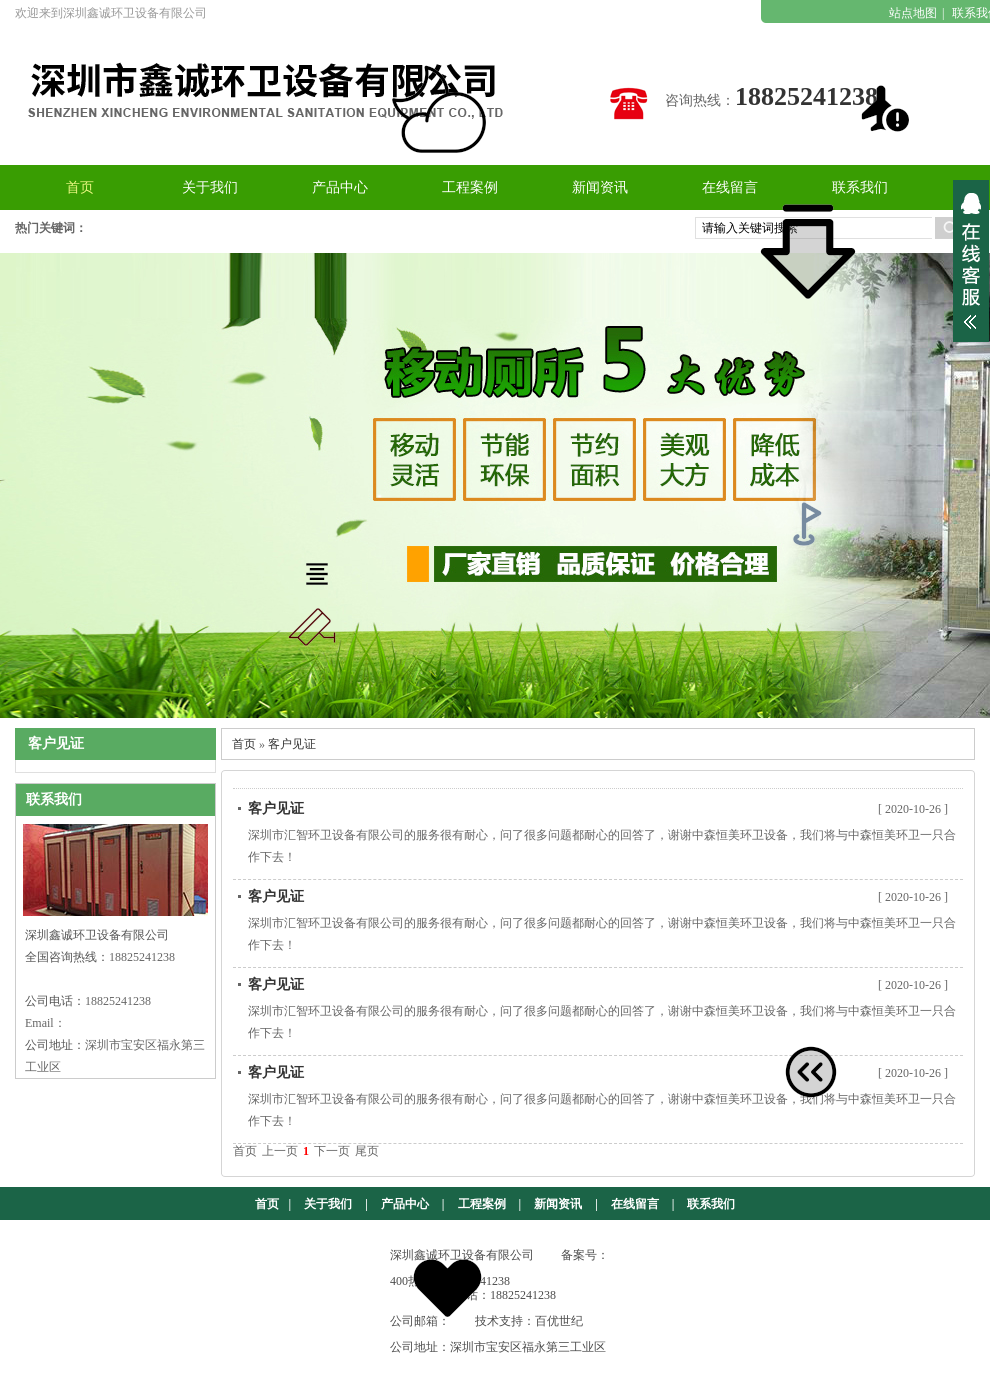 The height and width of the screenshot is (1384, 990). Describe the element at coordinates (447, 1286) in the screenshot. I see `add to favorites` at that location.